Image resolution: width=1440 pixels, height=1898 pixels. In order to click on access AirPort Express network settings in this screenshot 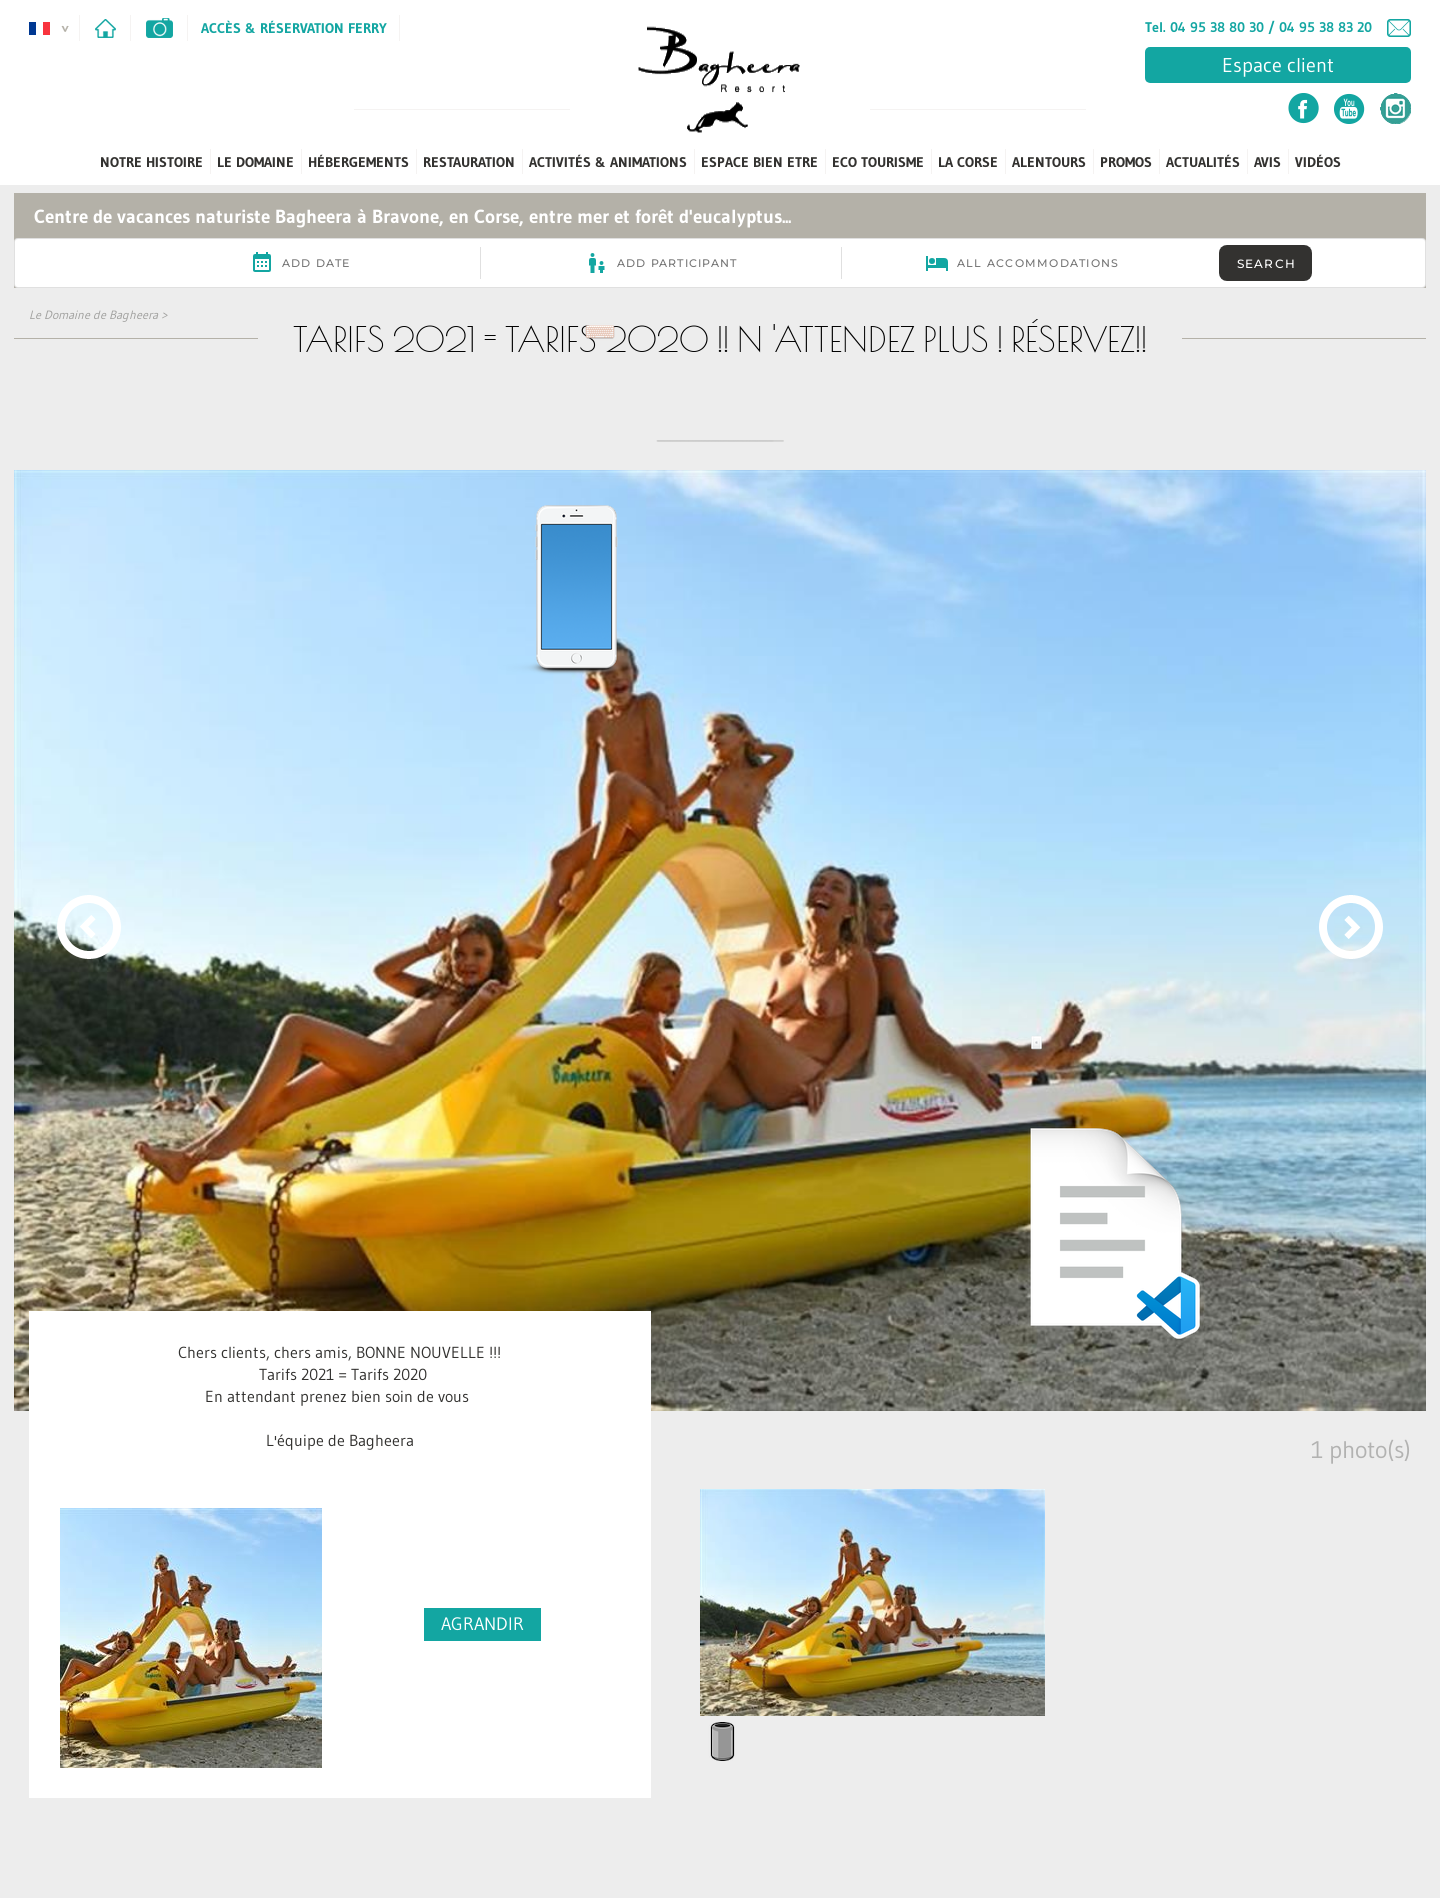, I will do `click(1036, 1042)`.